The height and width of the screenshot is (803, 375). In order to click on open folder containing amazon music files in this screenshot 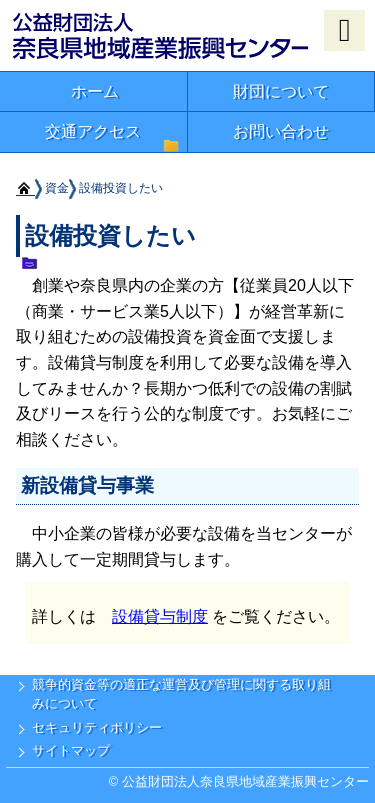, I will do `click(29, 263)`.